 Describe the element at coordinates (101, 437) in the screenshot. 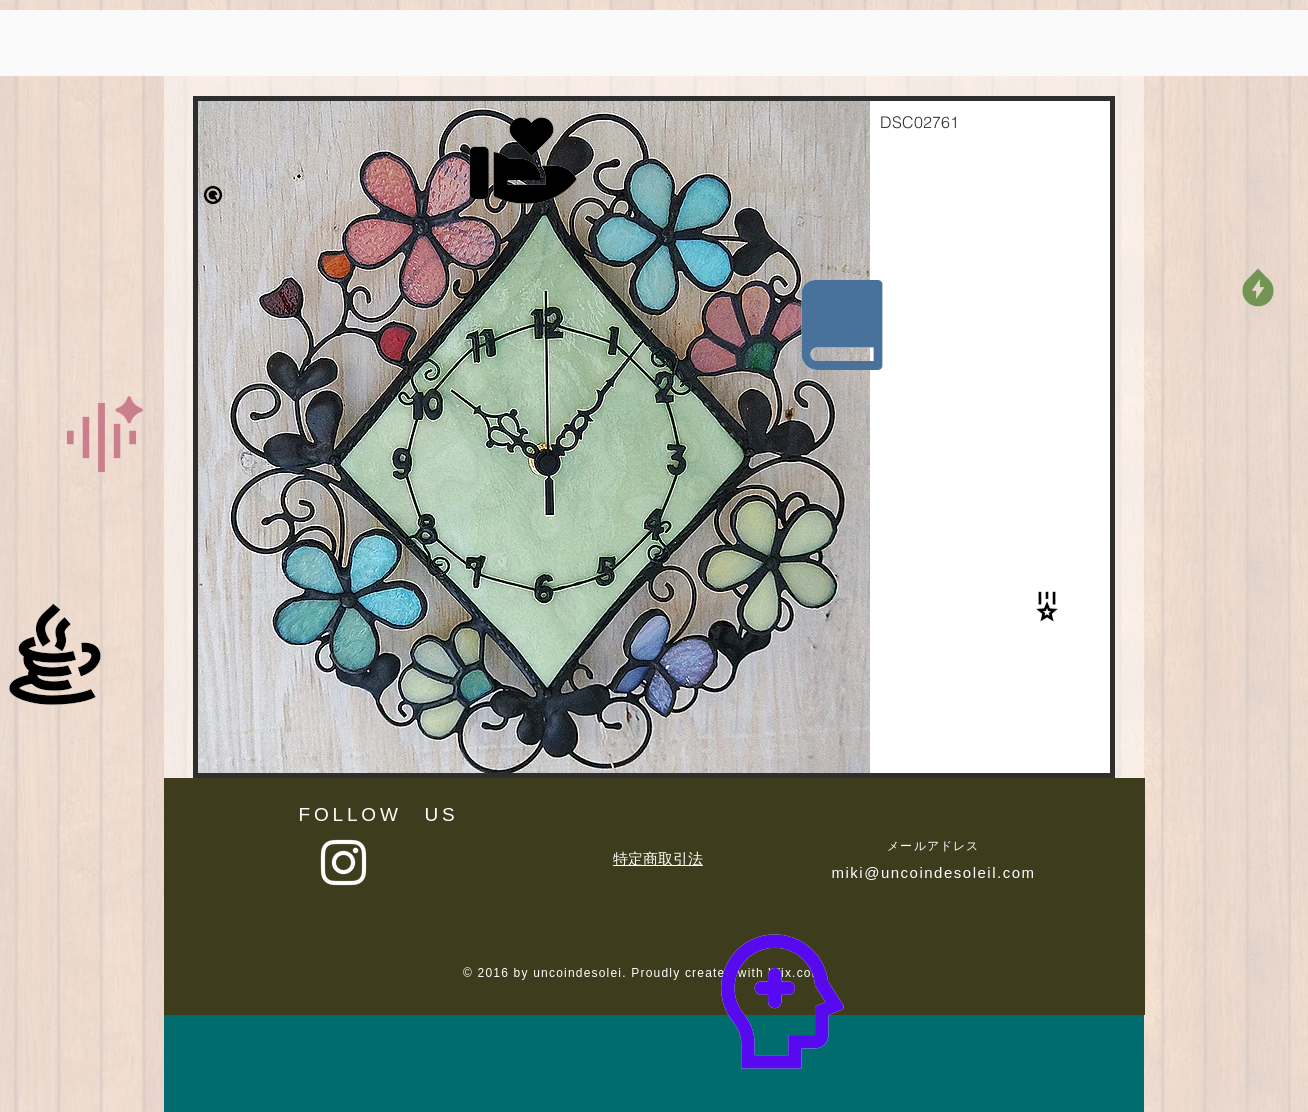

I see `activate AI voice assistant` at that location.